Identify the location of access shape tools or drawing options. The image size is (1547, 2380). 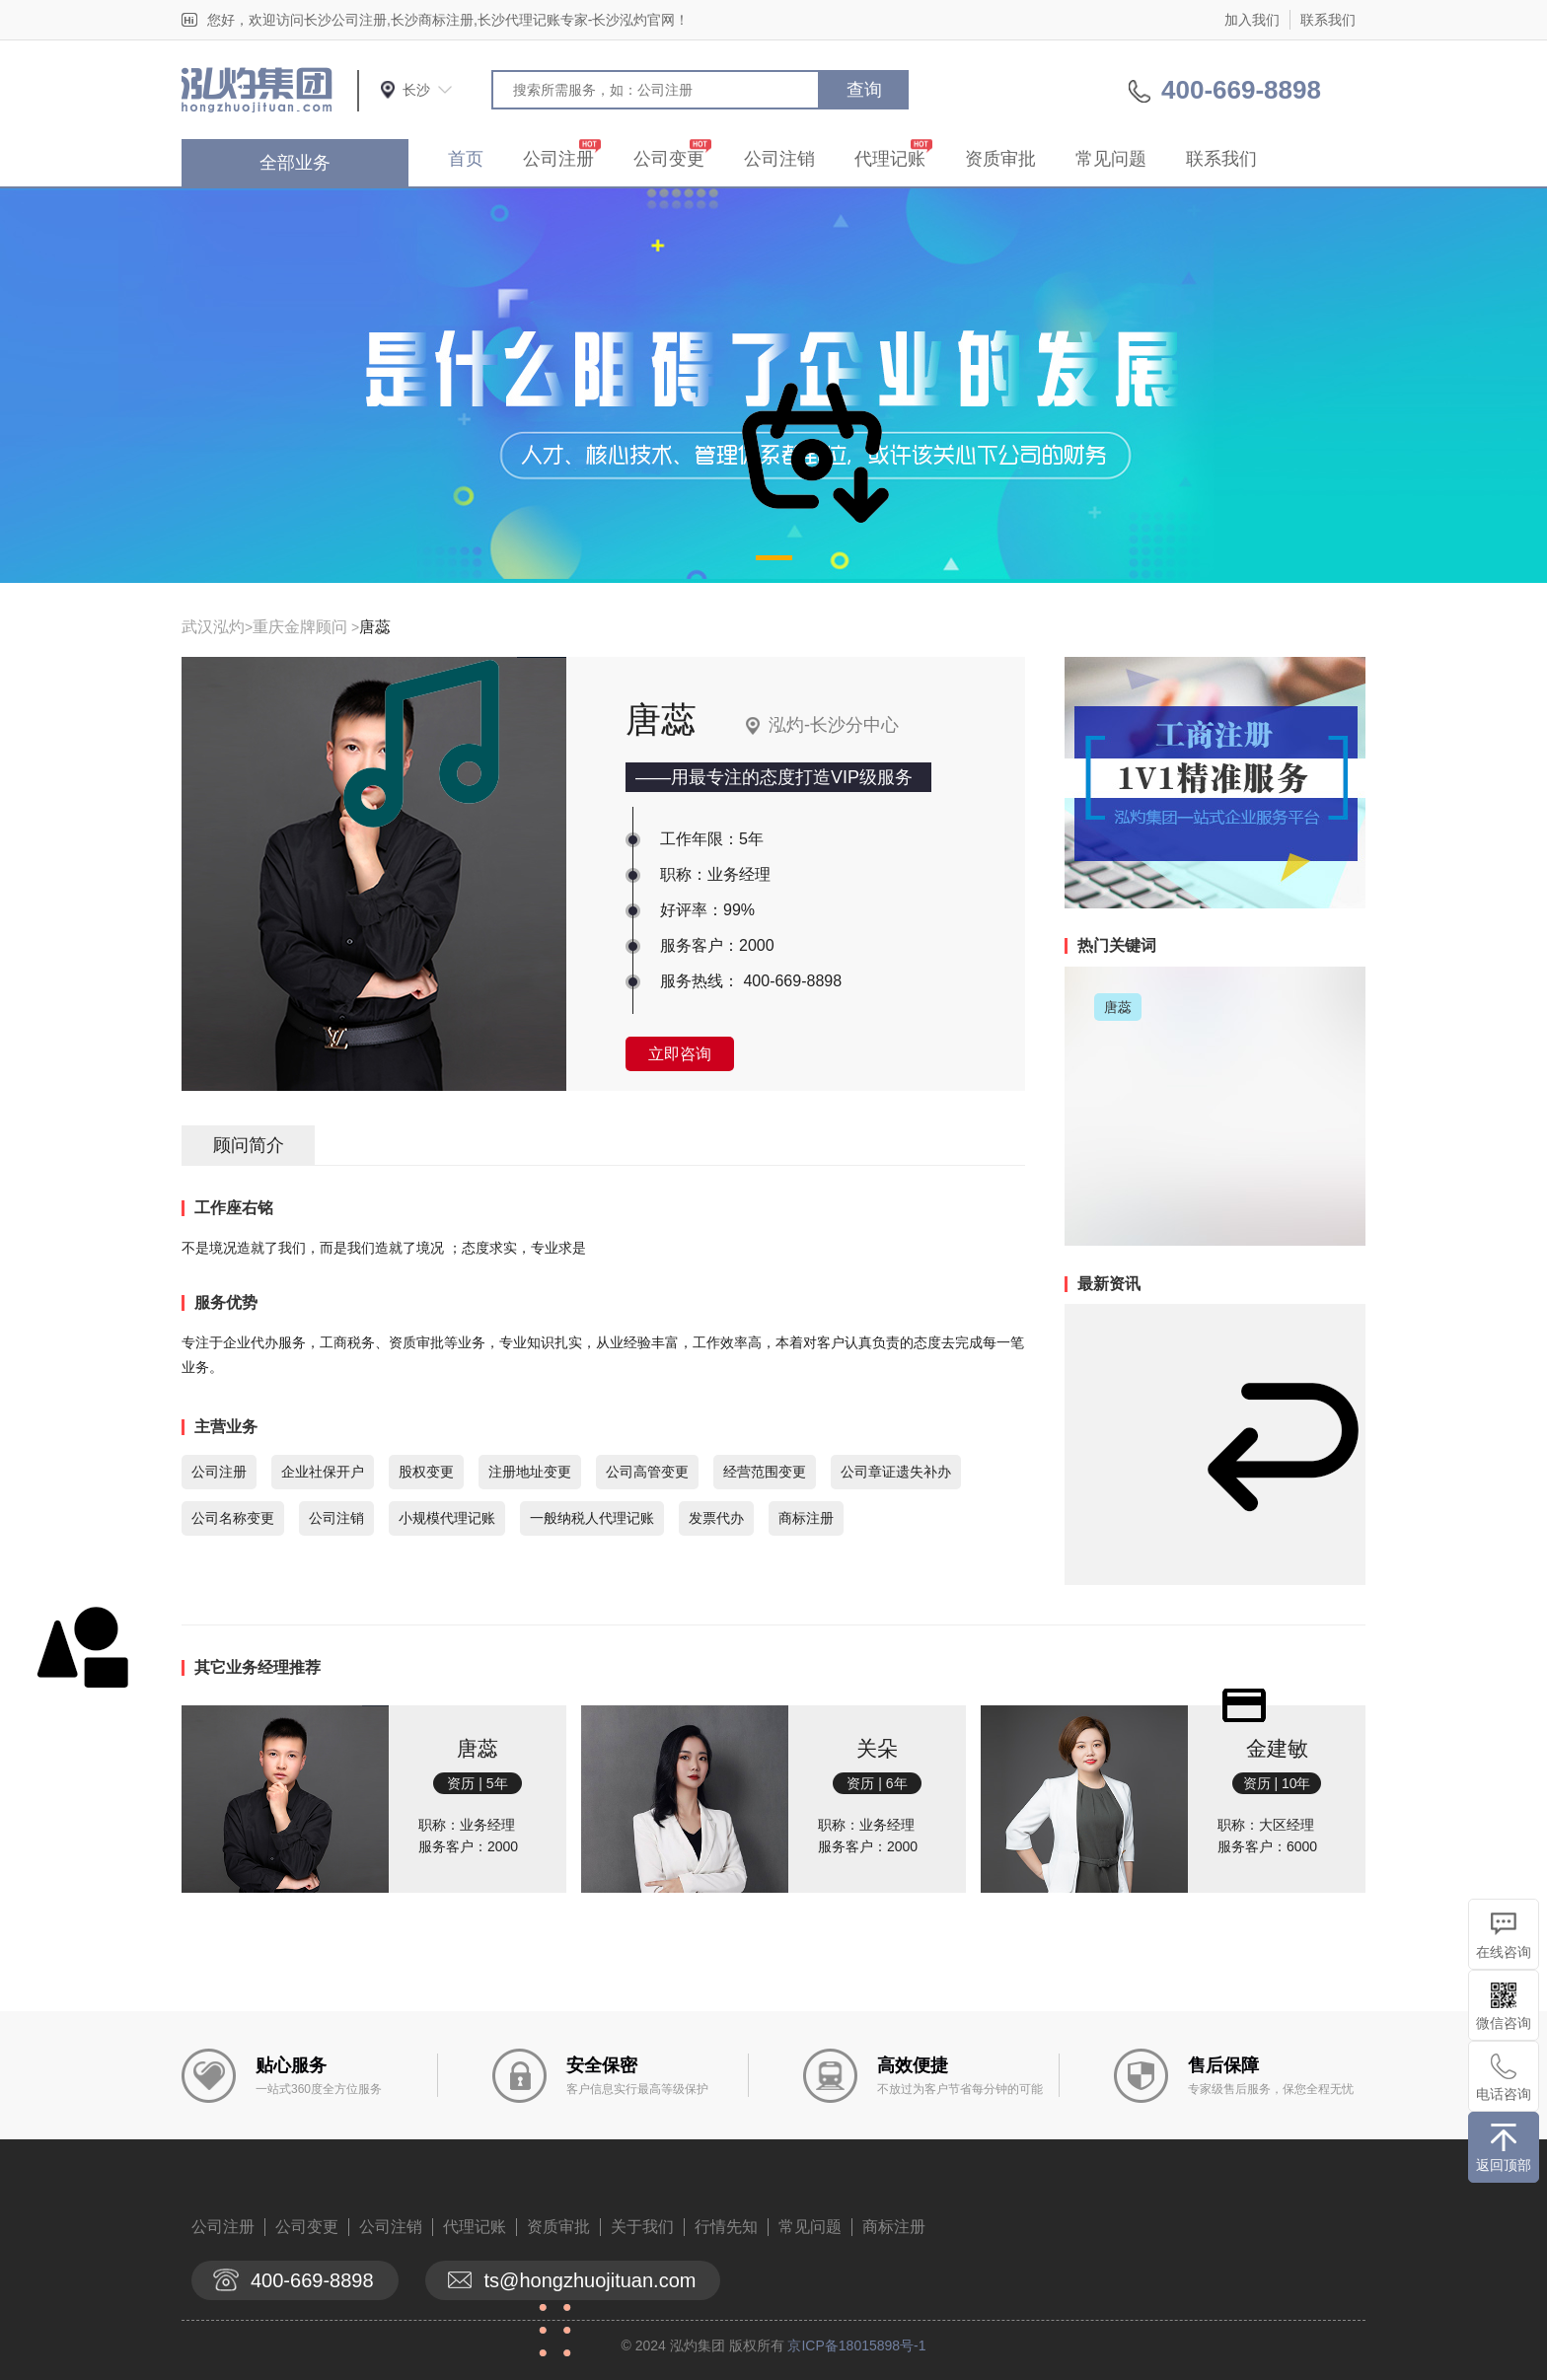
(84, 1650).